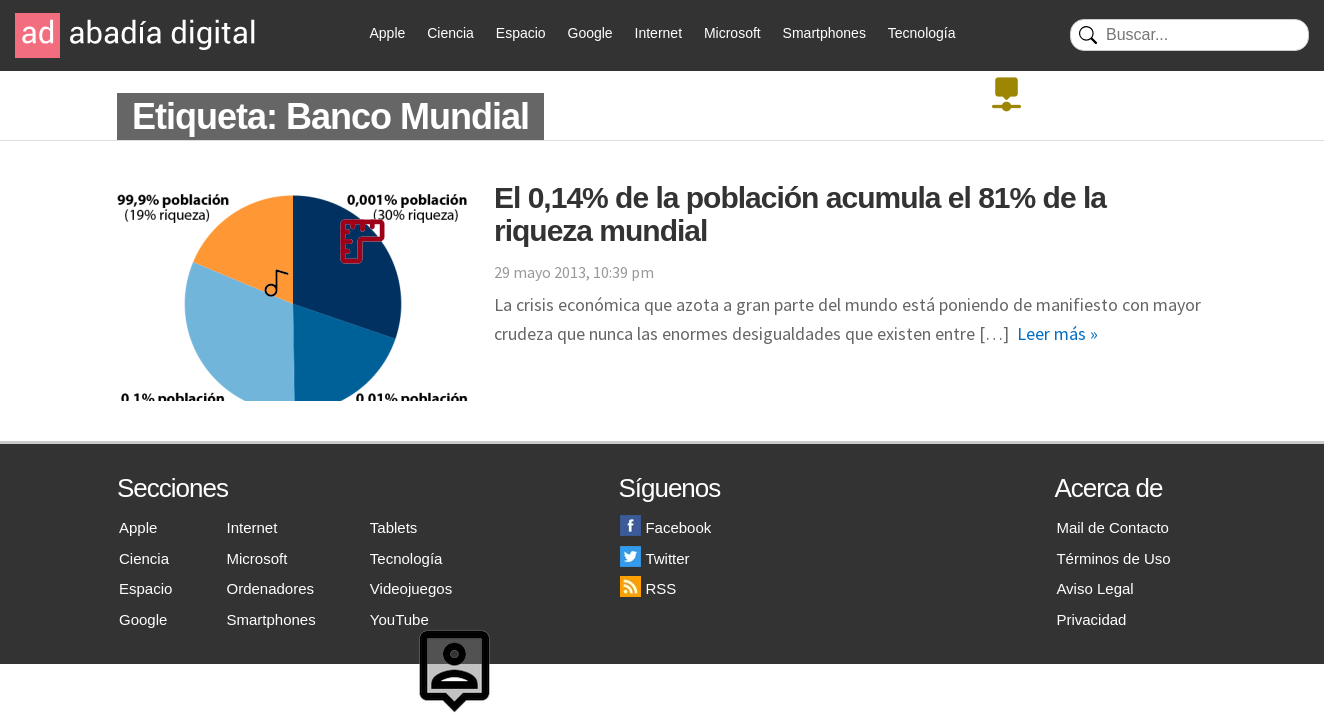  Describe the element at coordinates (276, 282) in the screenshot. I see `access music or audio player` at that location.